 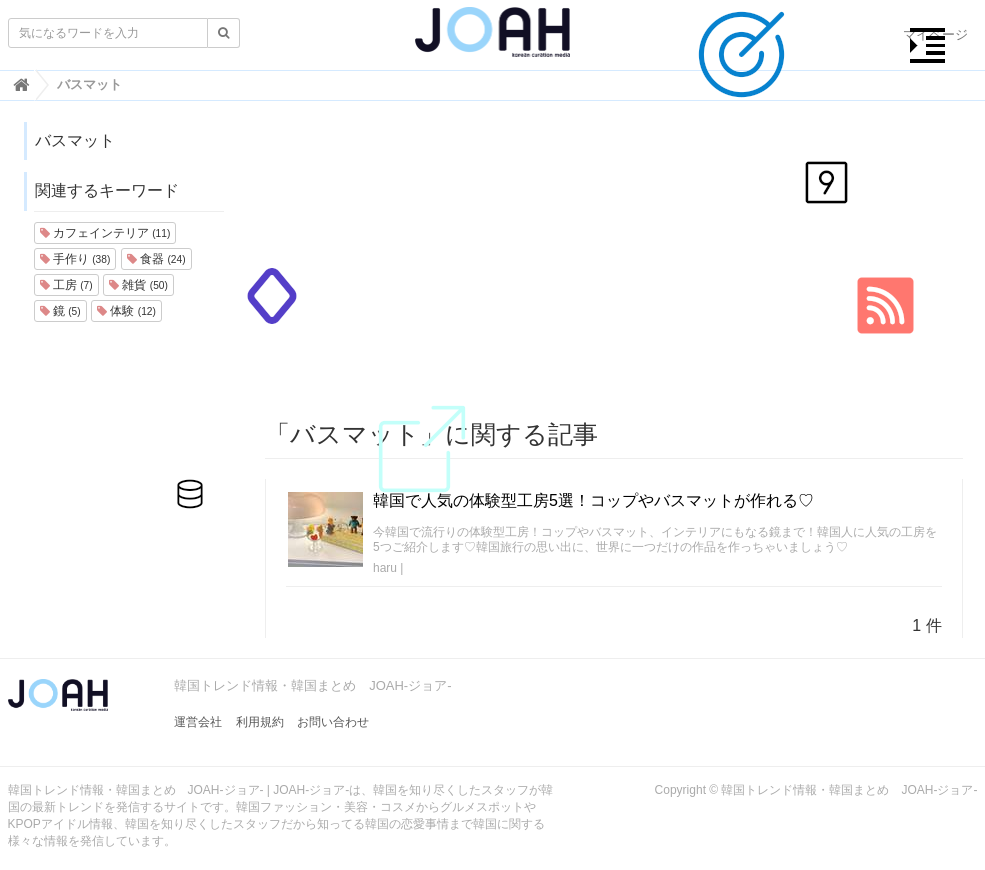 I want to click on subscribe to RSS feed, so click(x=885, y=305).